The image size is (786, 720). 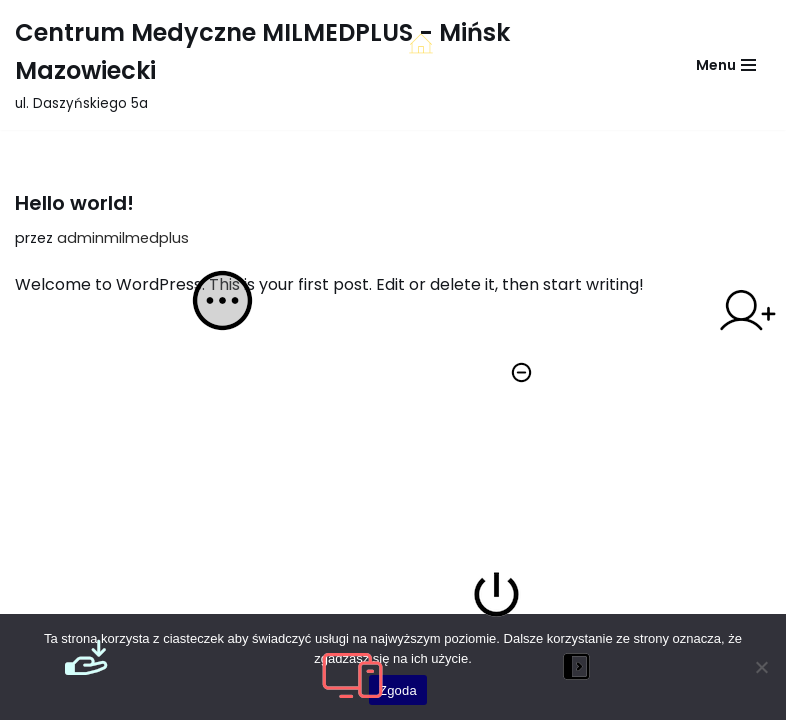 I want to click on expand the left sidebar, so click(x=576, y=666).